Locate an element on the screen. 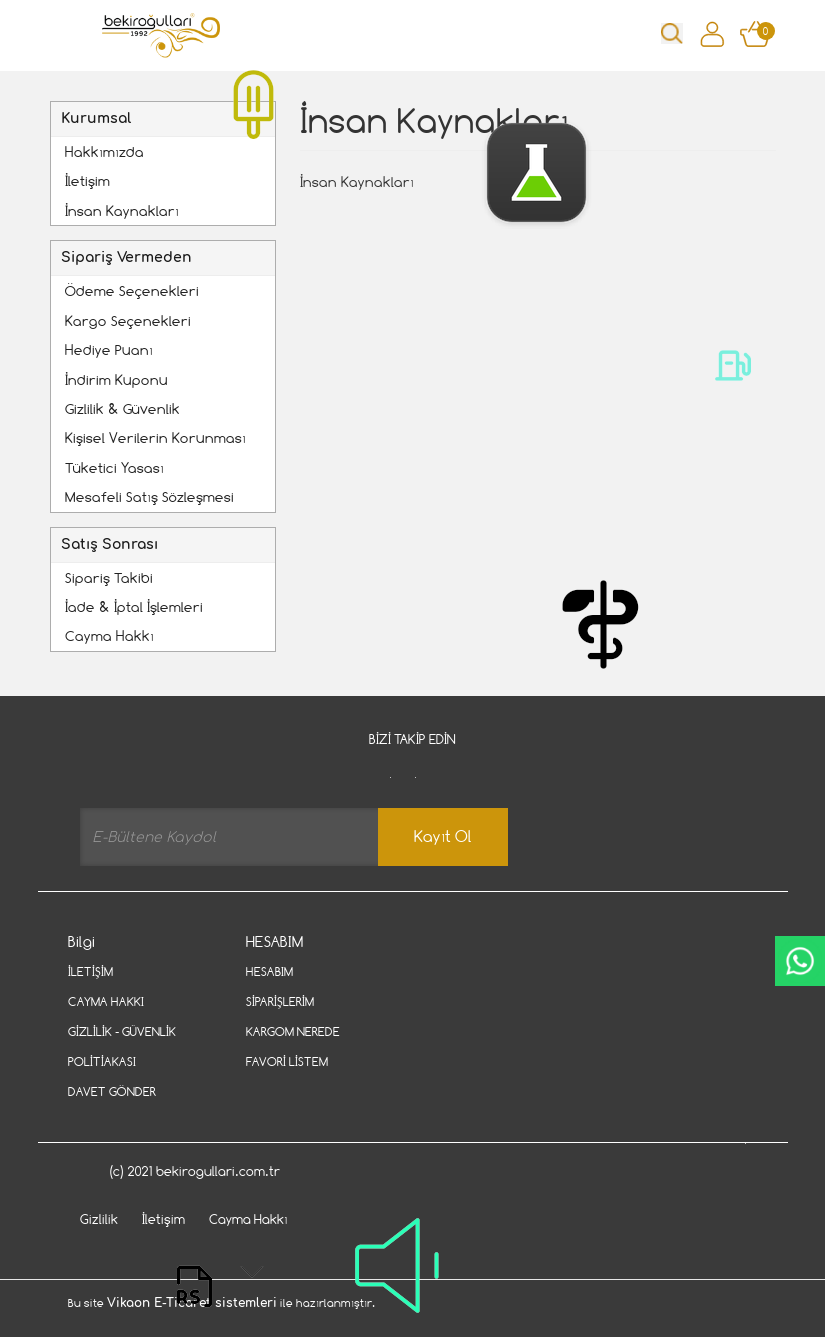 This screenshot has width=825, height=1337. browse frozen treats or dessert options is located at coordinates (253, 103).